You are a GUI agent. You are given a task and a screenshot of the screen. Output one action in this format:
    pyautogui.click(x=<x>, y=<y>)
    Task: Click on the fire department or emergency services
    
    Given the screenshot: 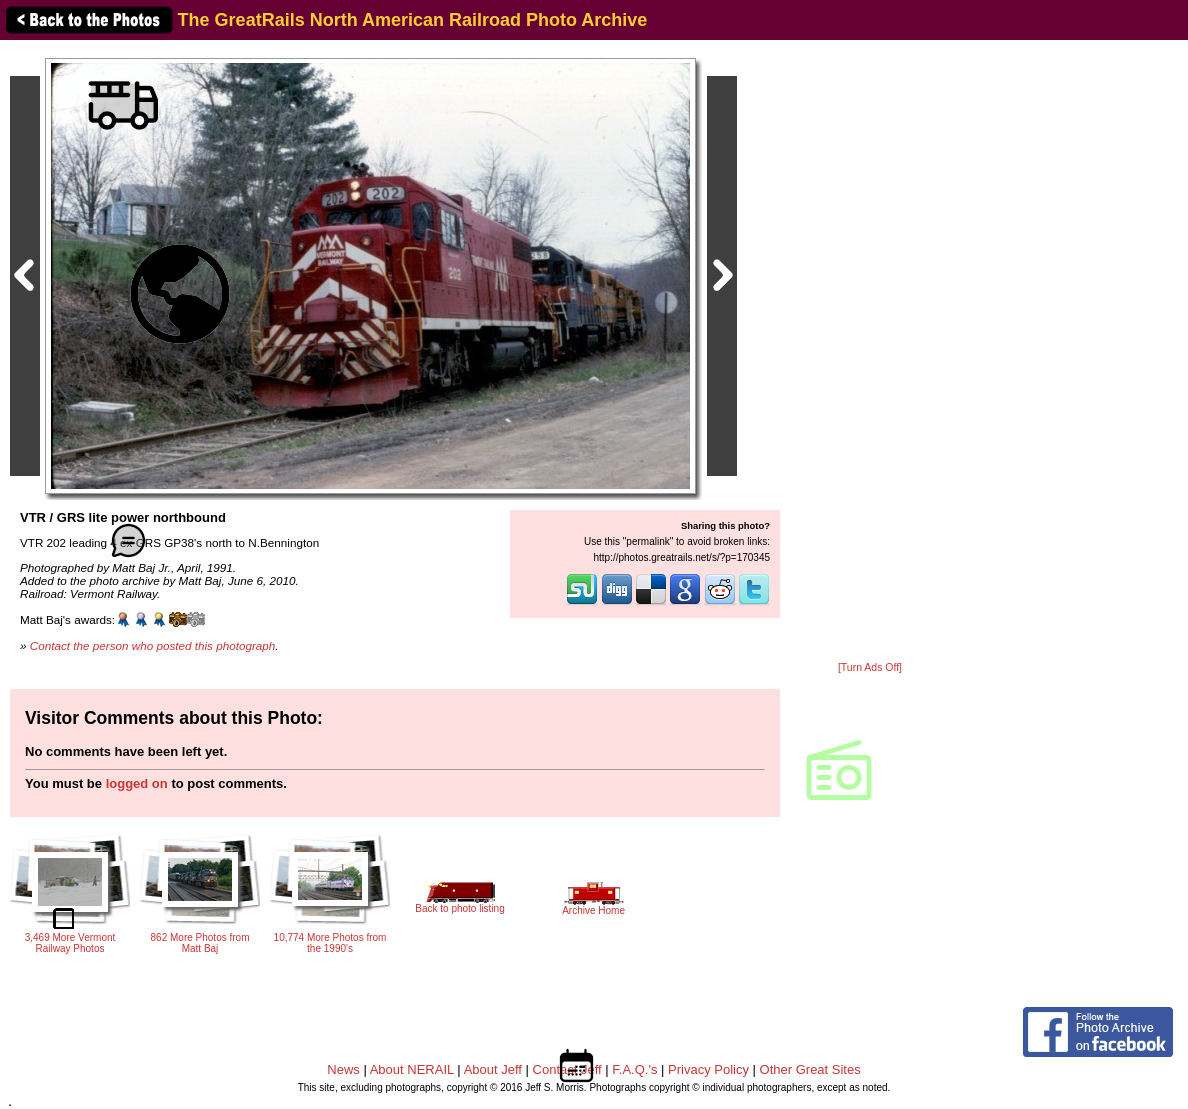 What is the action you would take?
    pyautogui.click(x=121, y=102)
    